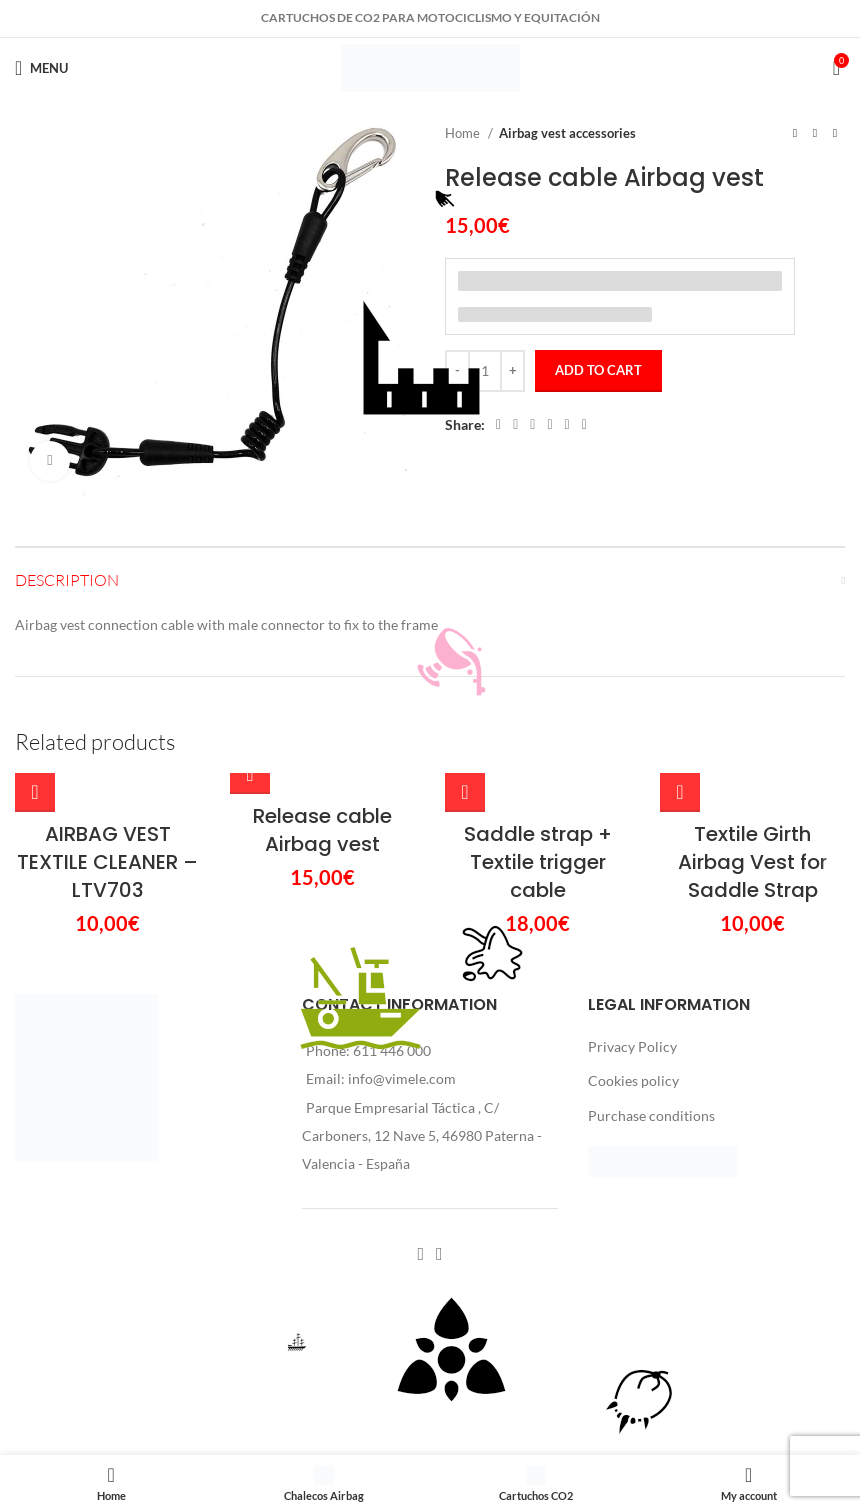 The width and height of the screenshot is (860, 1510). What do you see at coordinates (297, 1342) in the screenshot?
I see `select galley ship unit in strategy game` at bounding box center [297, 1342].